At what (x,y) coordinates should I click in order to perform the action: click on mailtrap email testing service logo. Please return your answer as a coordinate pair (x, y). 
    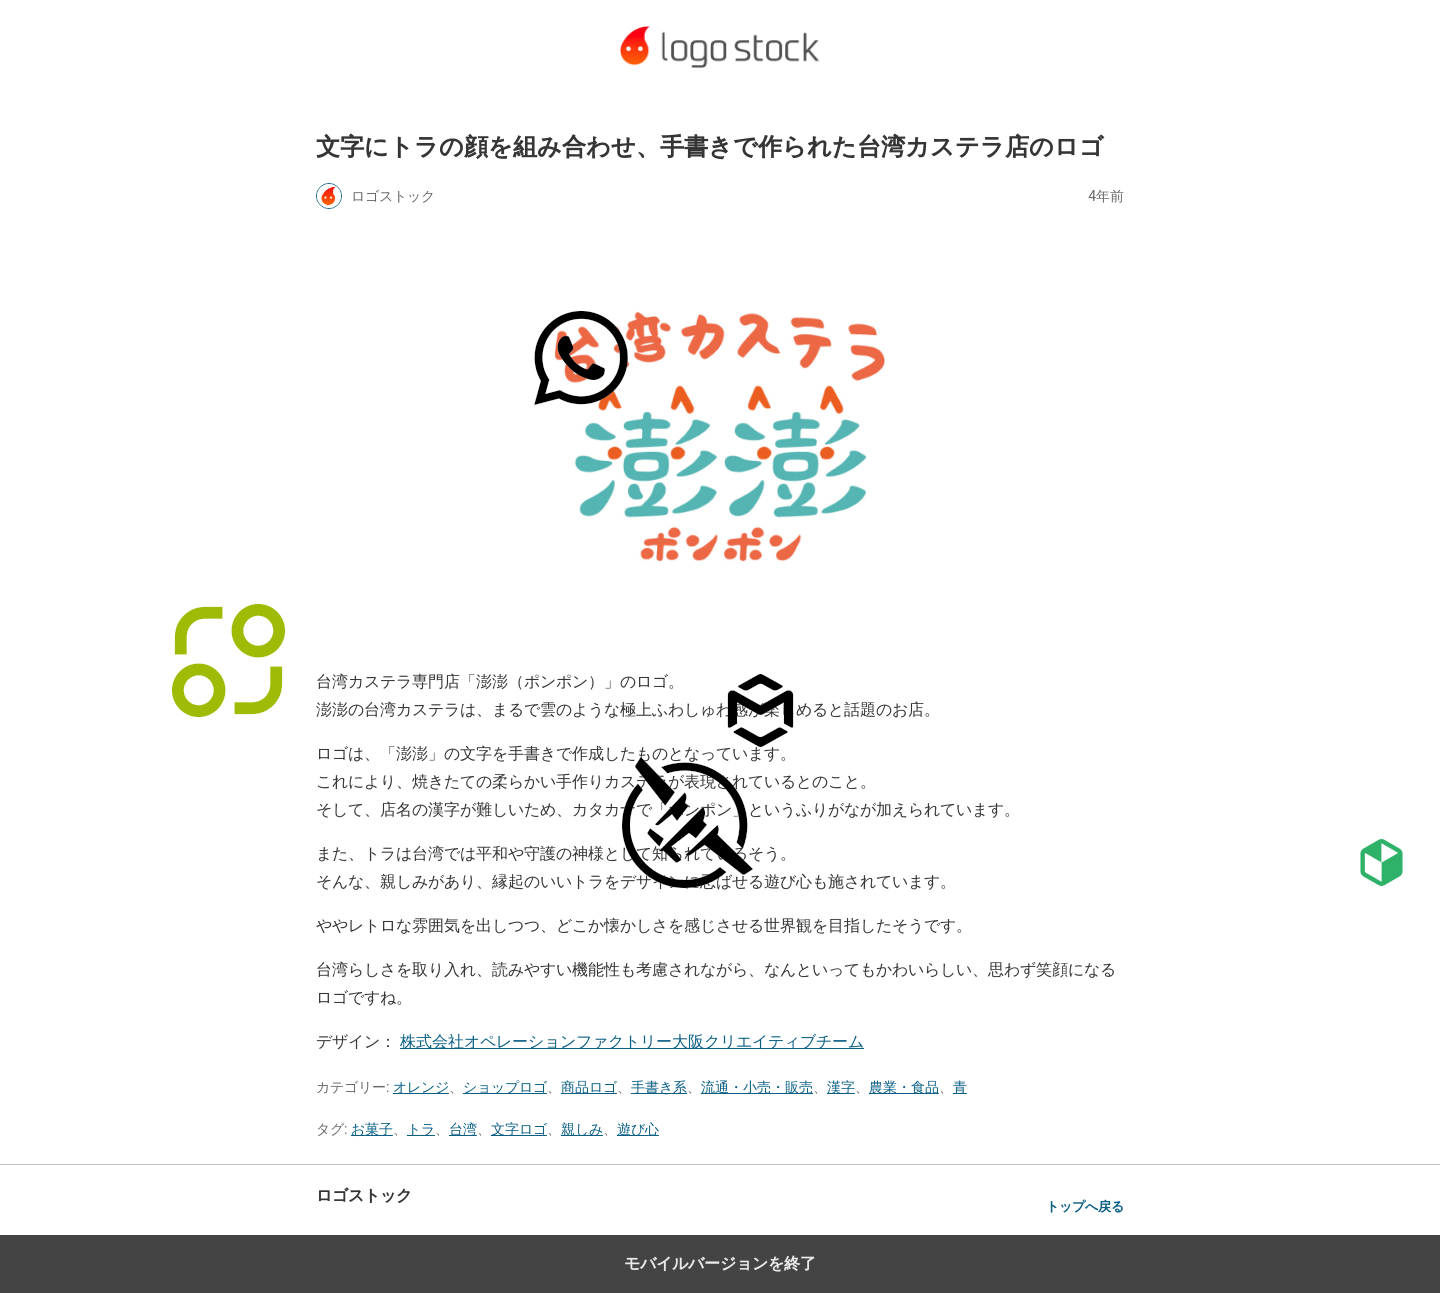
    Looking at the image, I should click on (760, 710).